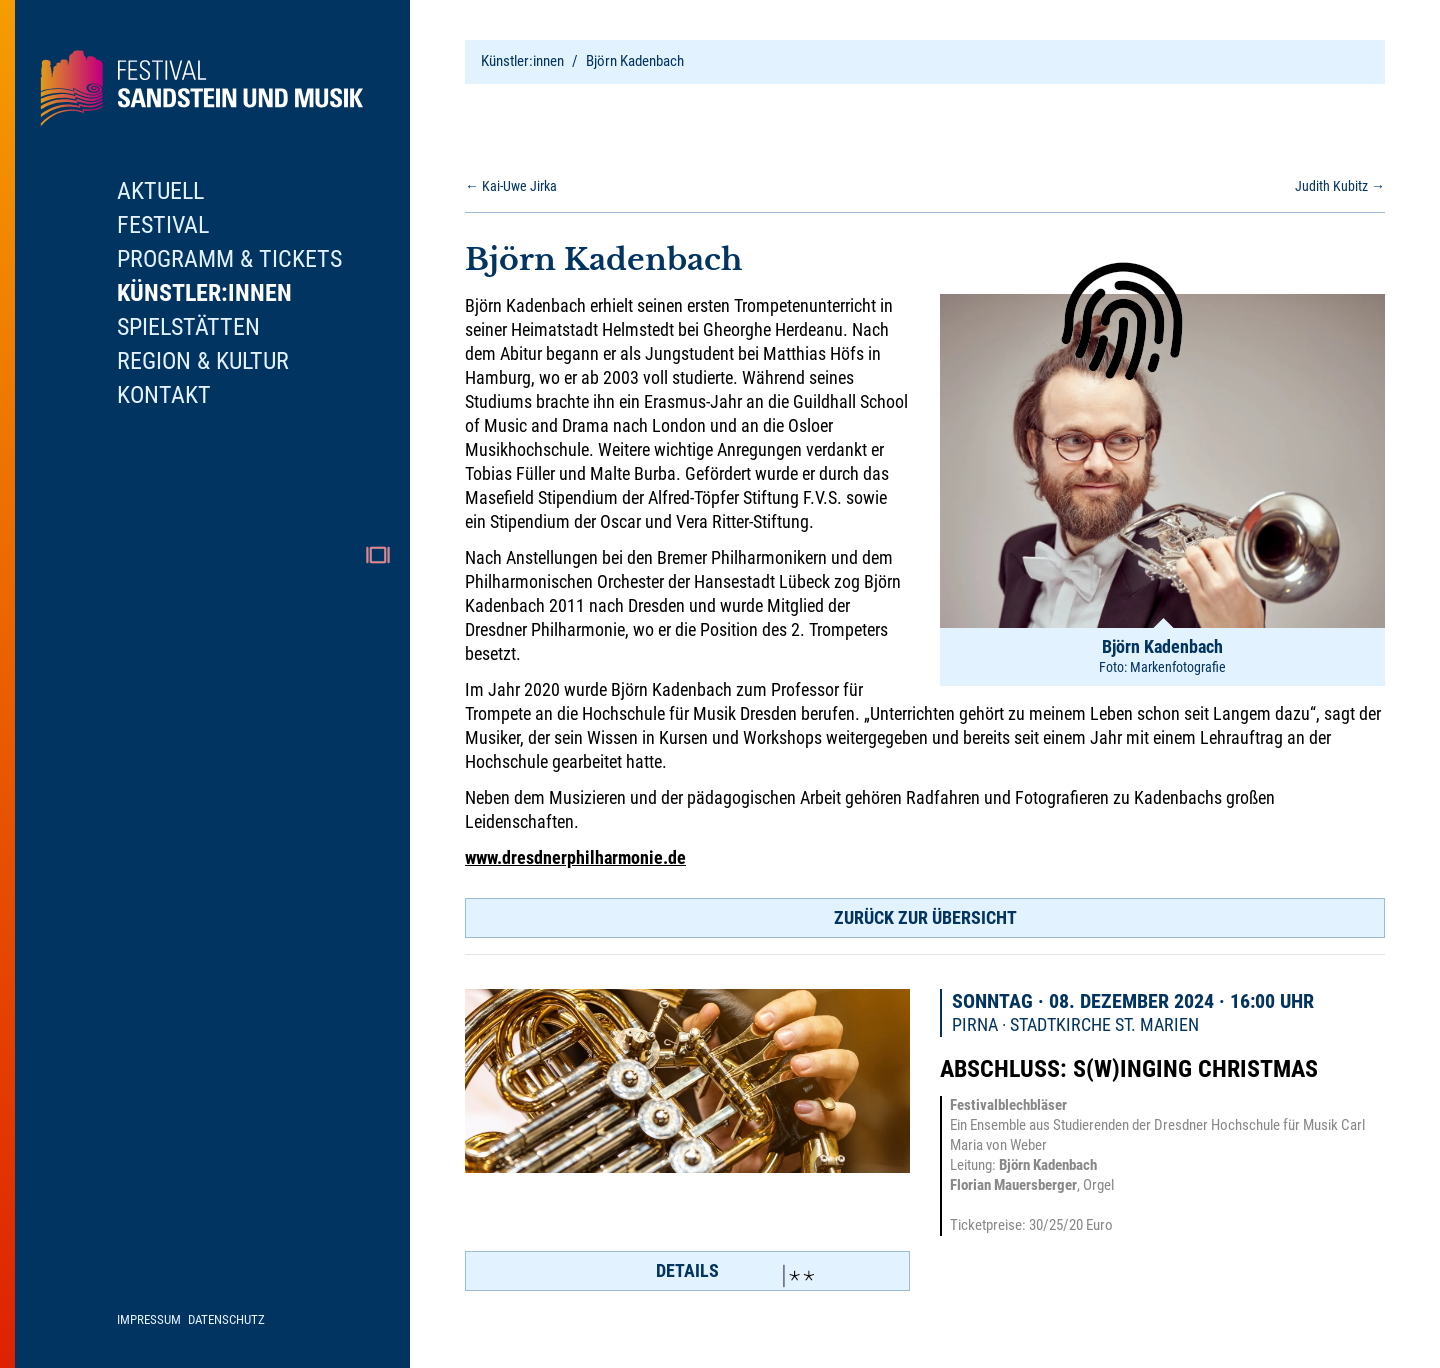  Describe the element at coordinates (1123, 321) in the screenshot. I see `authenticate with biometric fingerprint` at that location.